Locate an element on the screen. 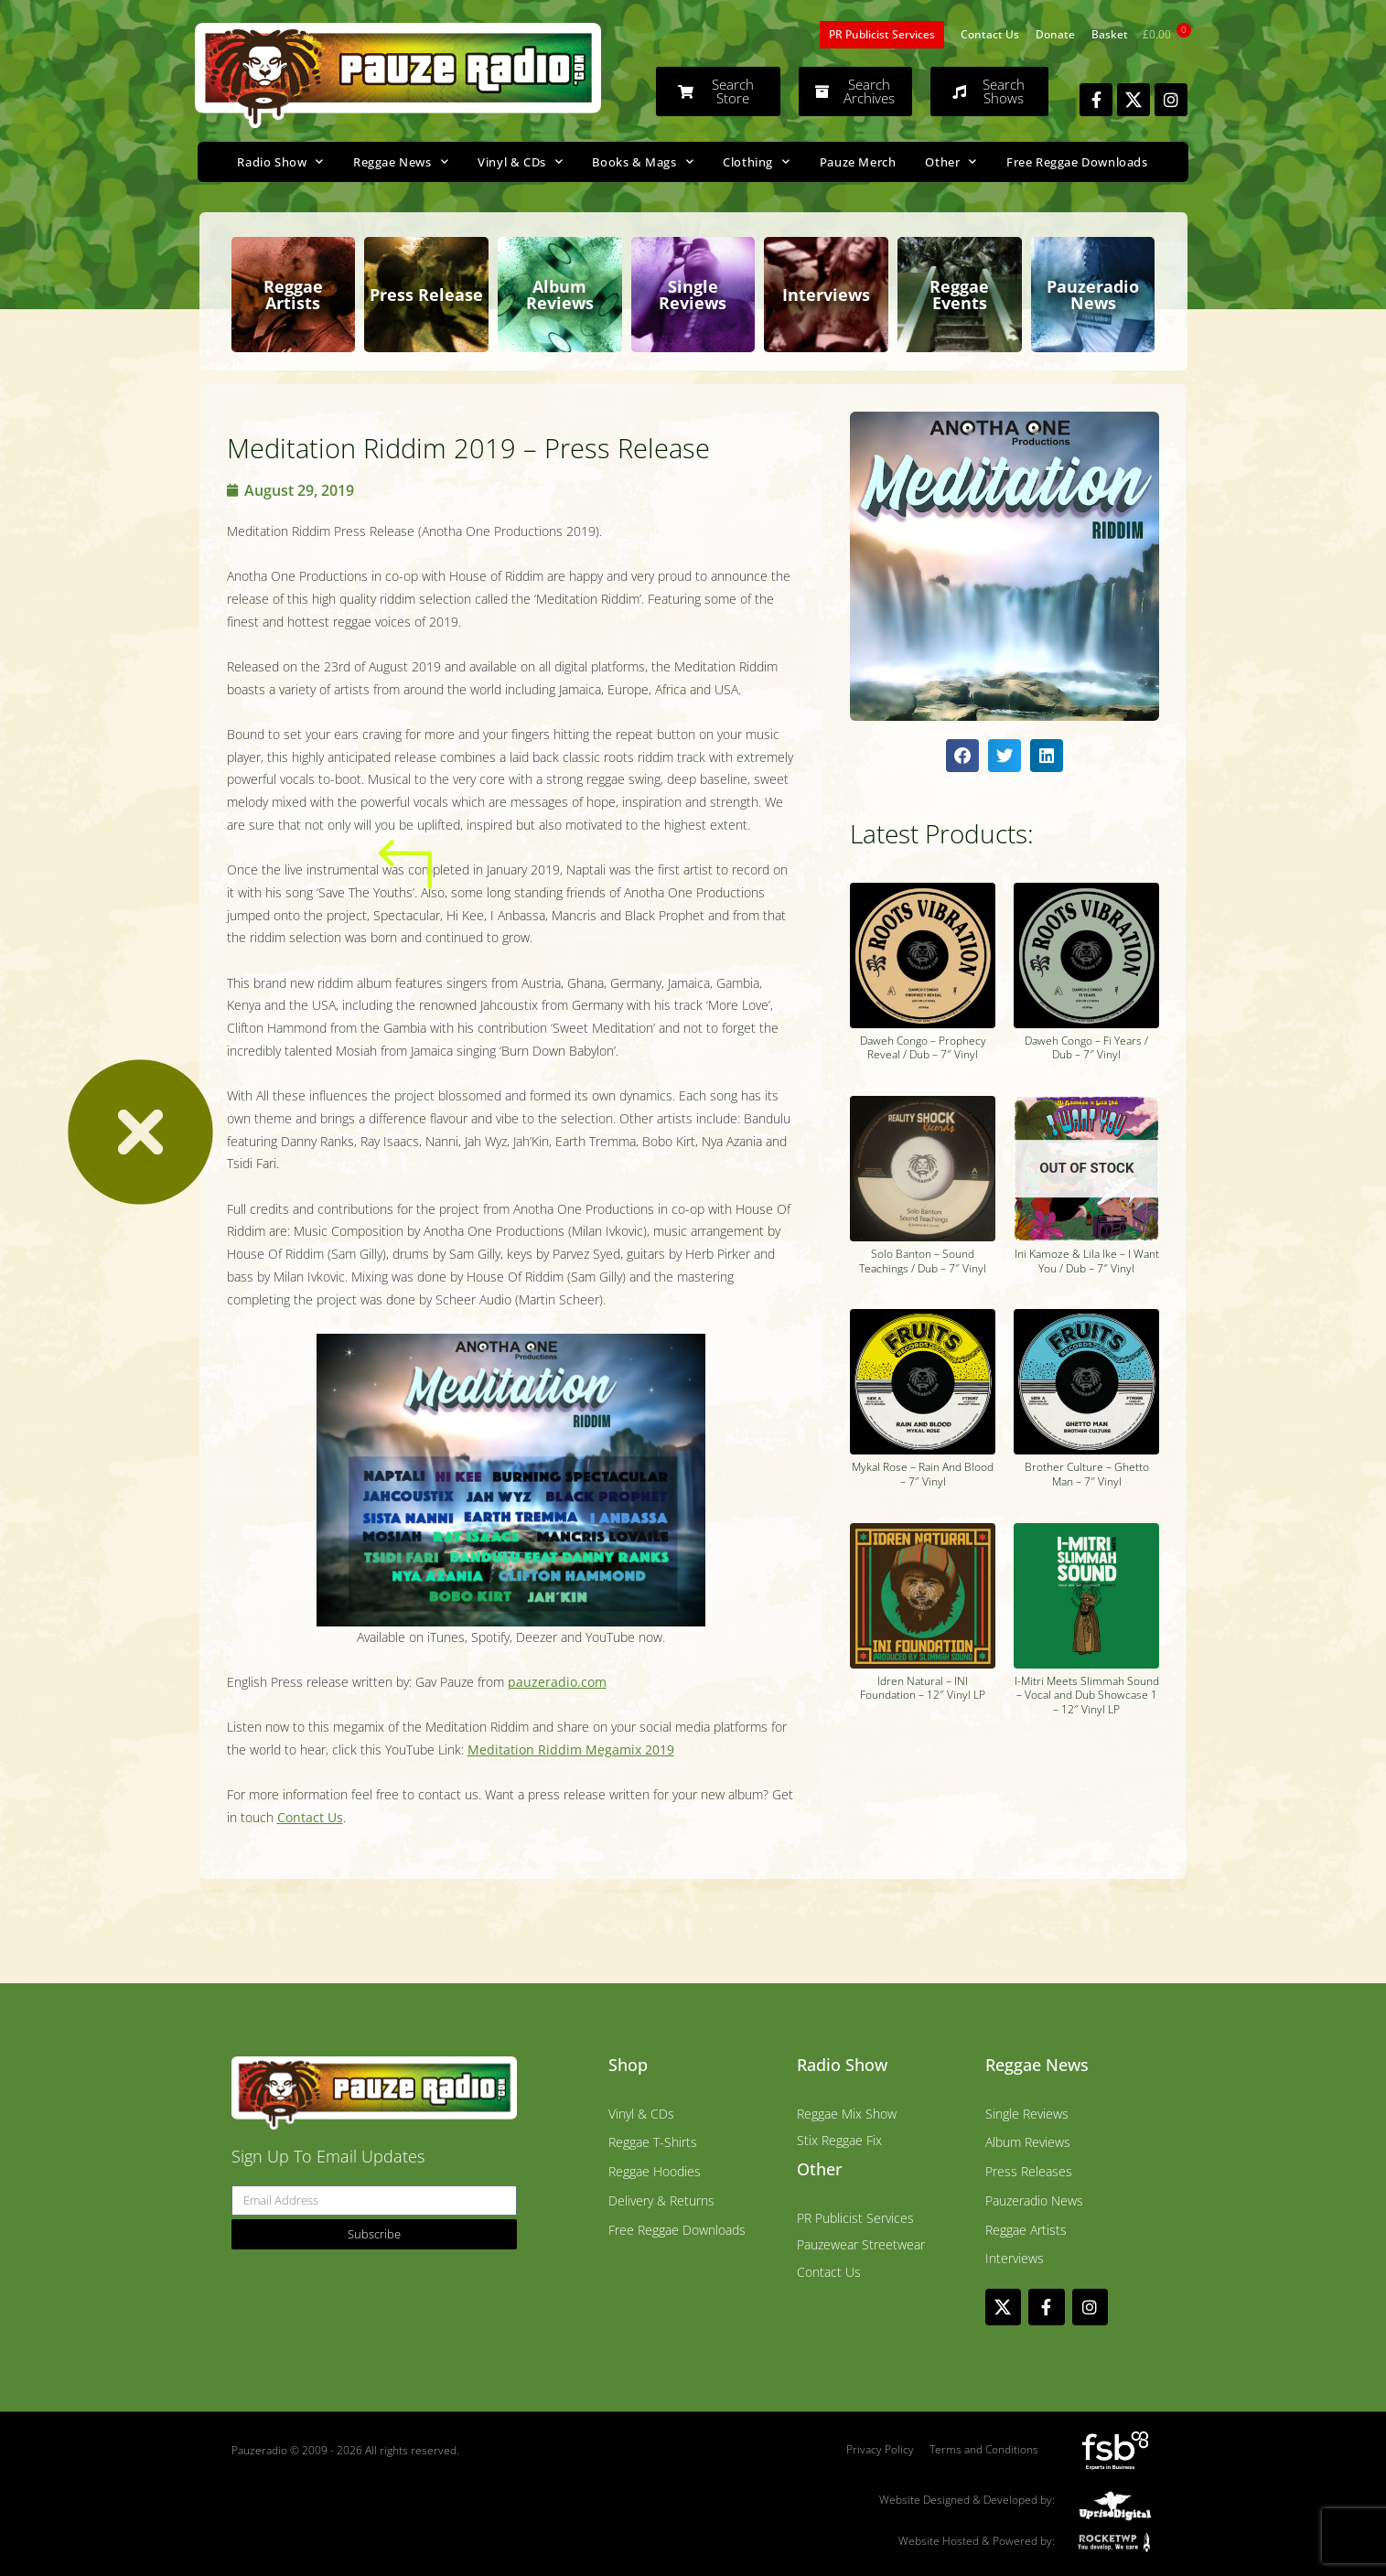 The height and width of the screenshot is (2576, 1386). close or dismiss a dialog is located at coordinates (140, 1132).